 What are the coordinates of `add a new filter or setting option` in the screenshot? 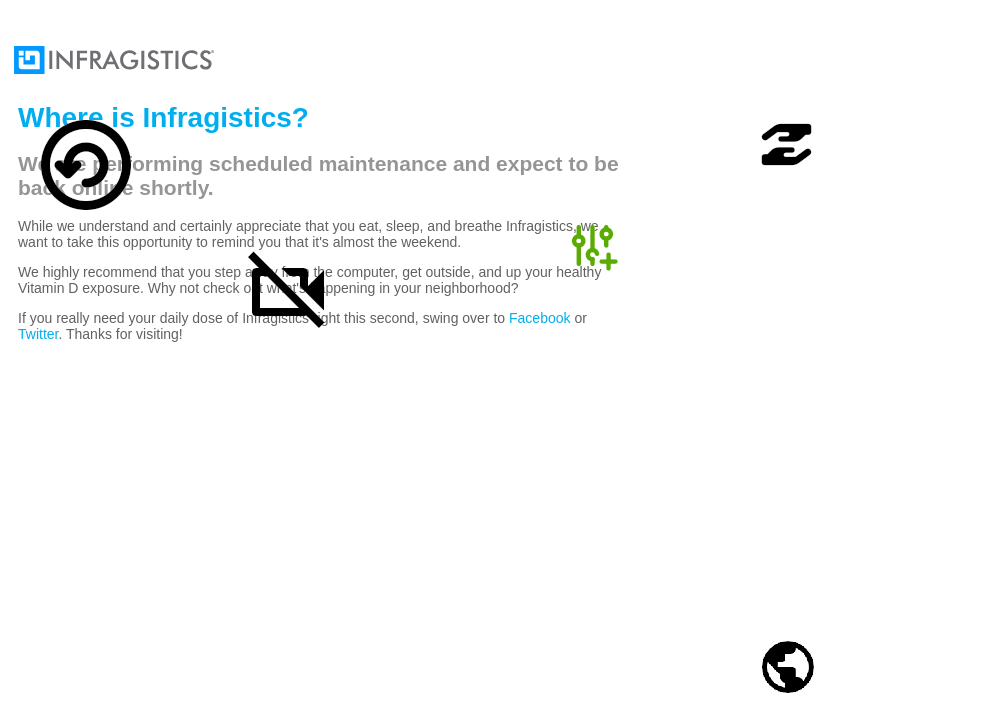 It's located at (592, 245).